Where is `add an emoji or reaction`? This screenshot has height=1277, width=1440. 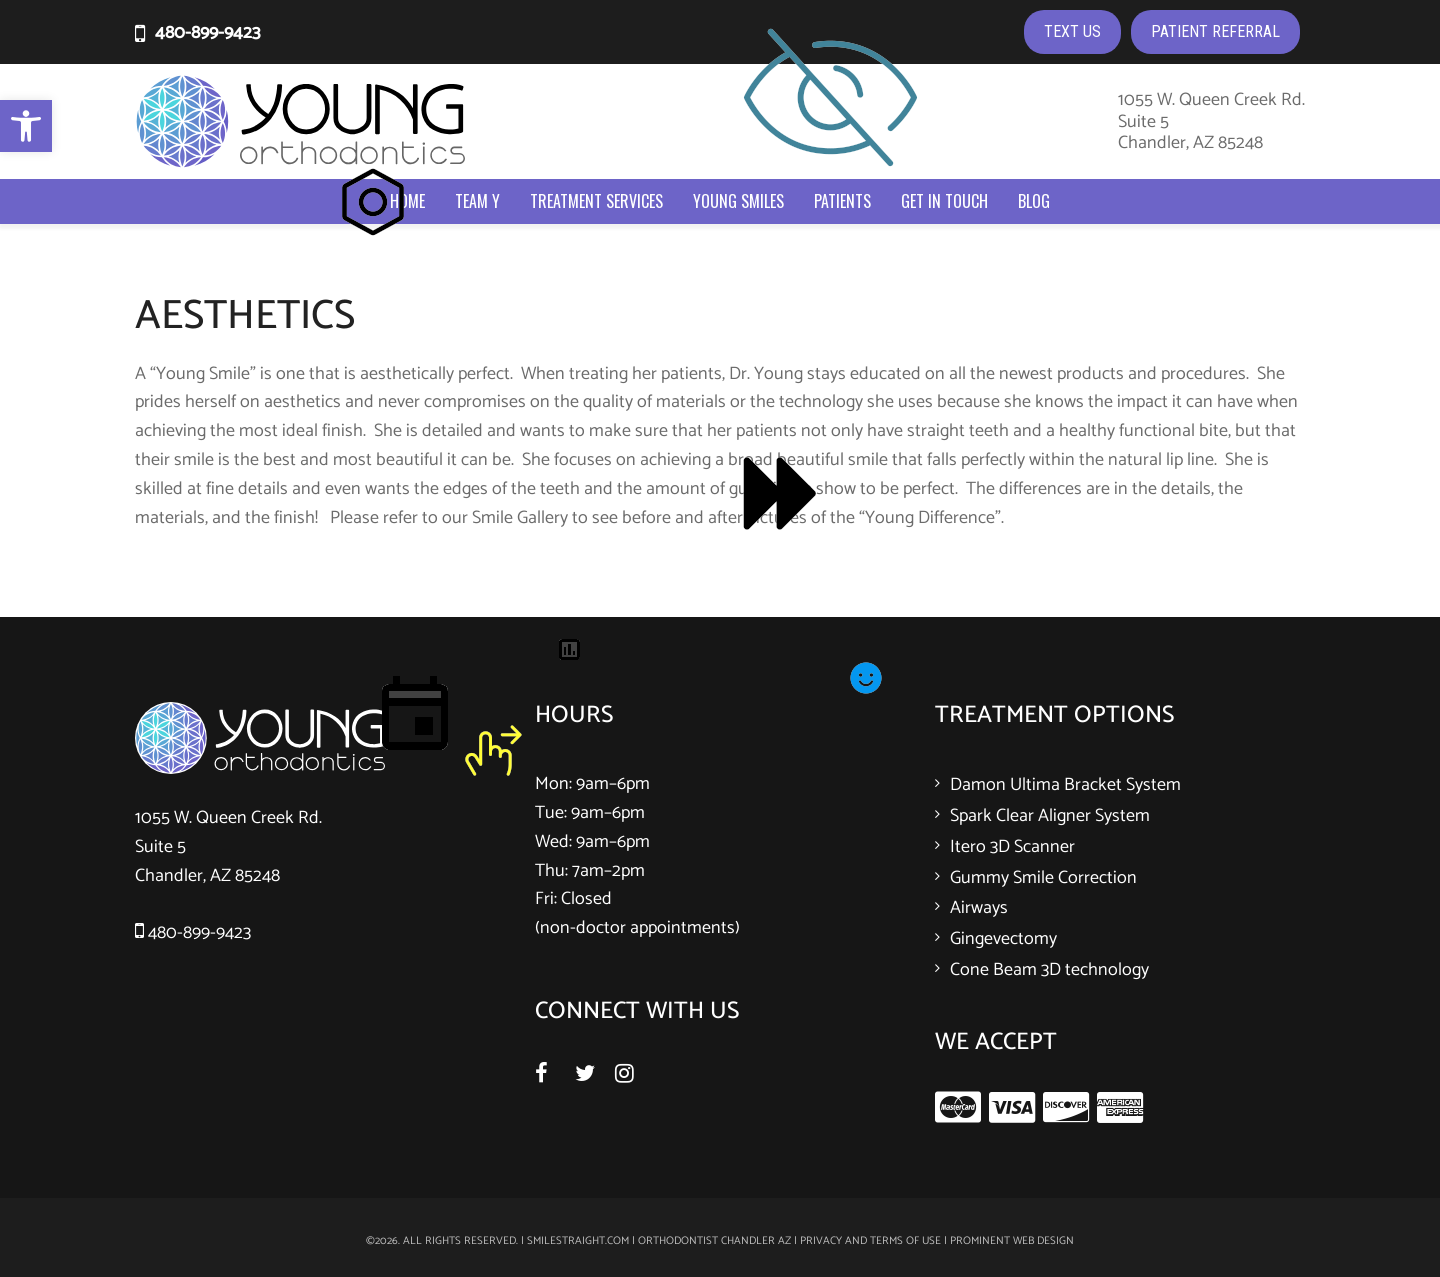
add an emoji or reaction is located at coordinates (866, 678).